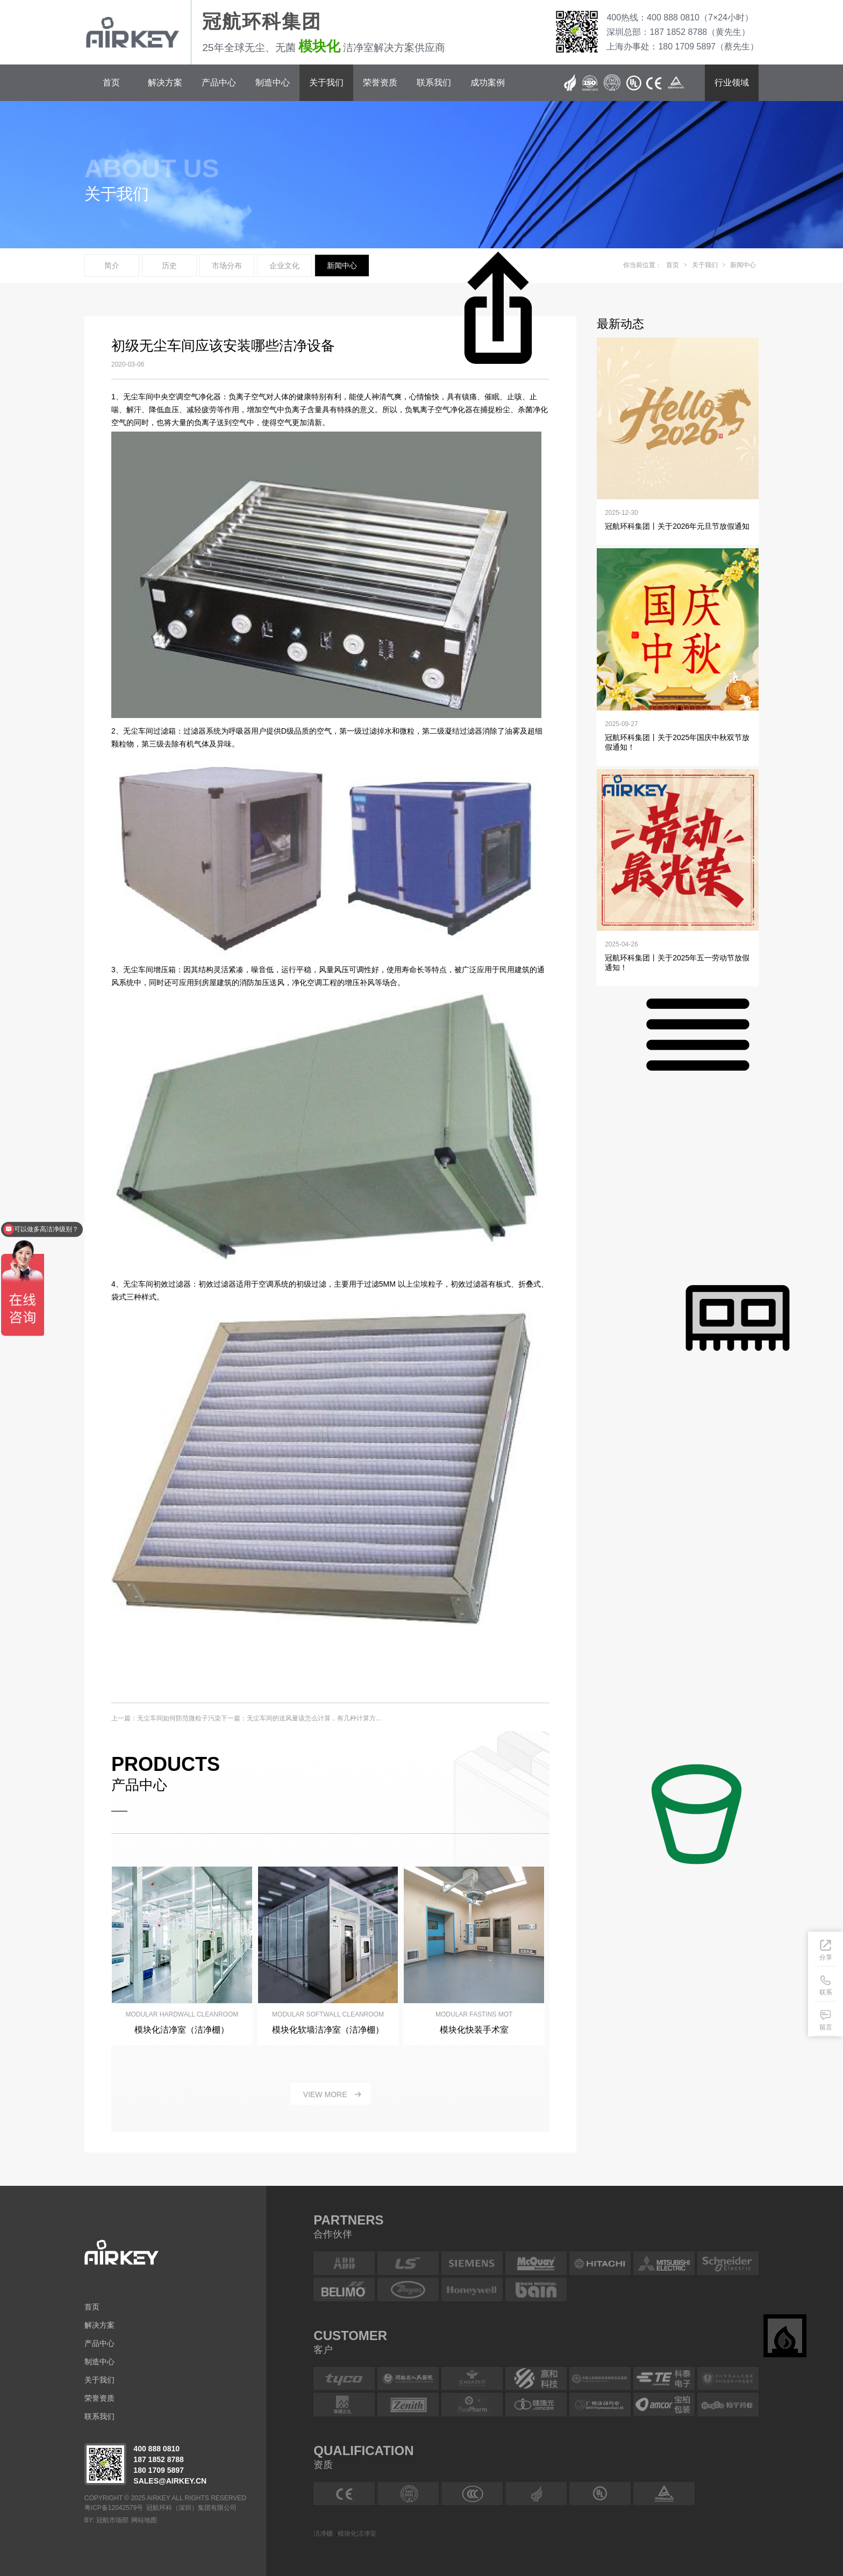 Image resolution: width=843 pixels, height=2576 pixels. Describe the element at coordinates (738, 1316) in the screenshot. I see `view system memory or RAM usage` at that location.